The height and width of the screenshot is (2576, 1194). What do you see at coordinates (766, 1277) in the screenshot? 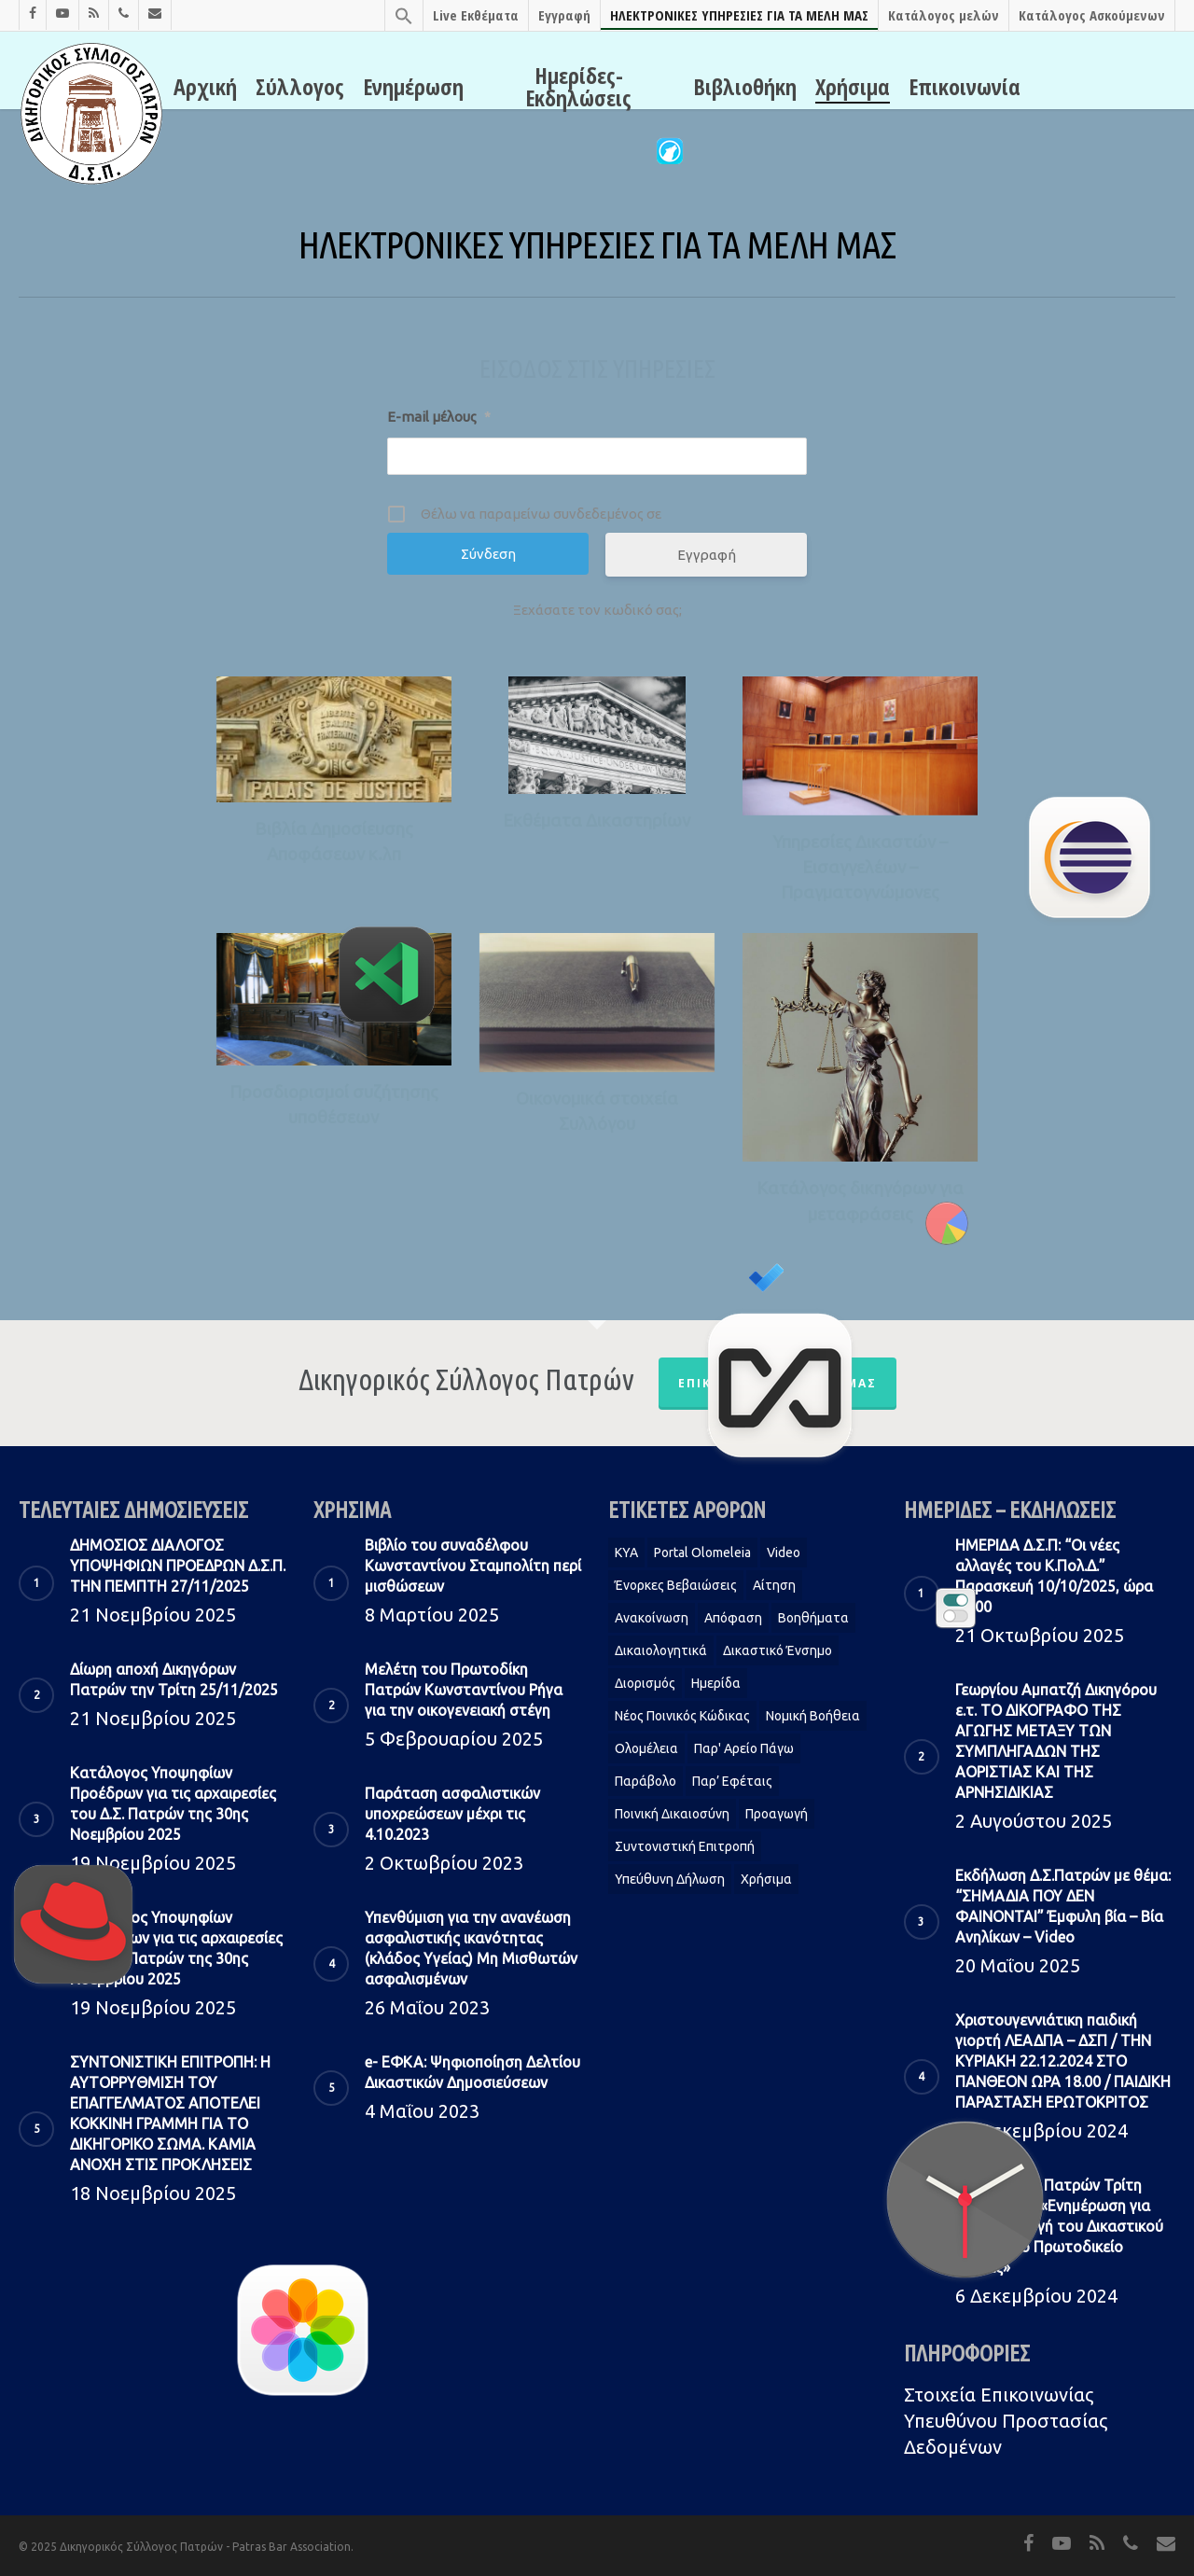
I see `open the tasks app` at bounding box center [766, 1277].